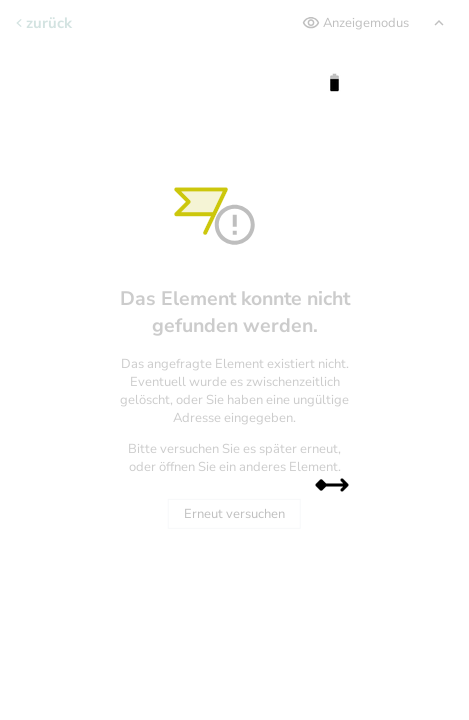 Image resolution: width=469 pixels, height=720 pixels. I want to click on flag or bookmark an item, so click(199, 208).